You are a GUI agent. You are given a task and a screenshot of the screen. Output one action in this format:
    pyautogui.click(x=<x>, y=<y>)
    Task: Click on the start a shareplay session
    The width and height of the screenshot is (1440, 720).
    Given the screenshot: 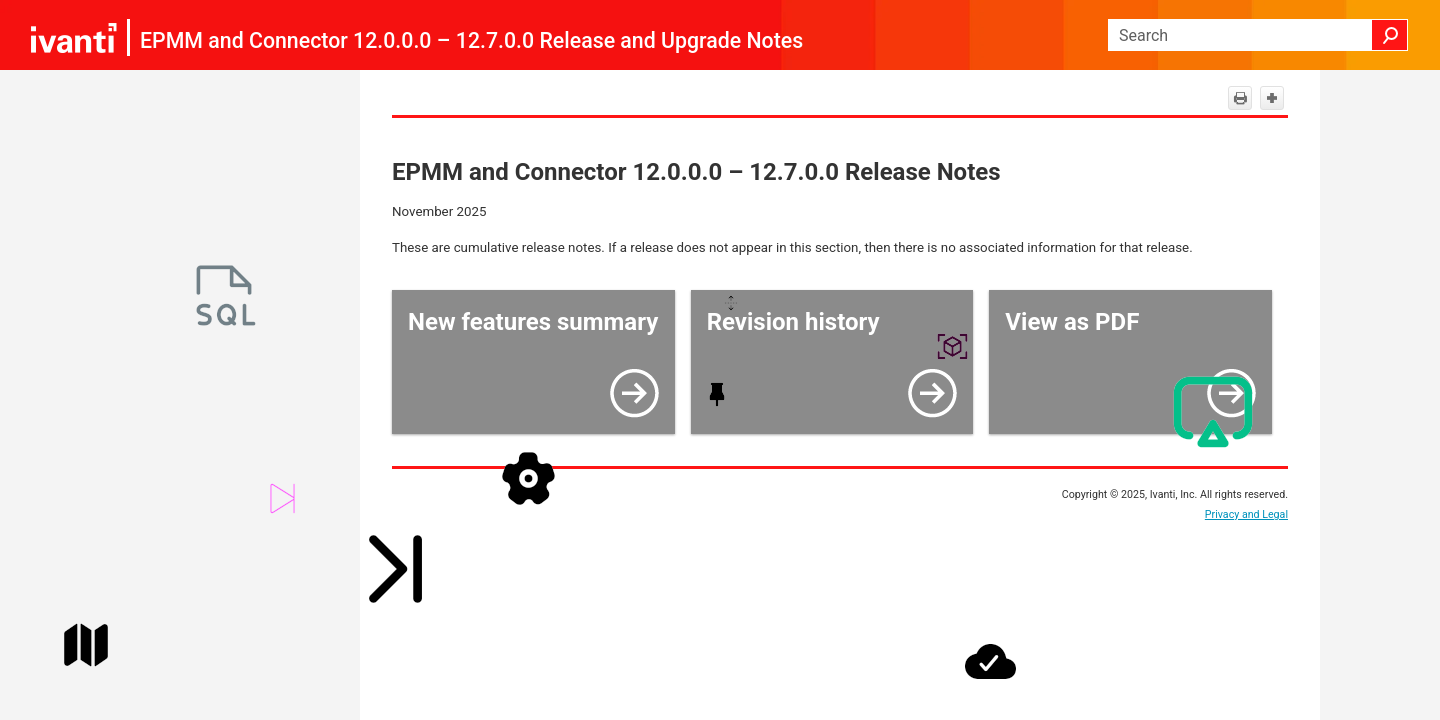 What is the action you would take?
    pyautogui.click(x=1213, y=412)
    